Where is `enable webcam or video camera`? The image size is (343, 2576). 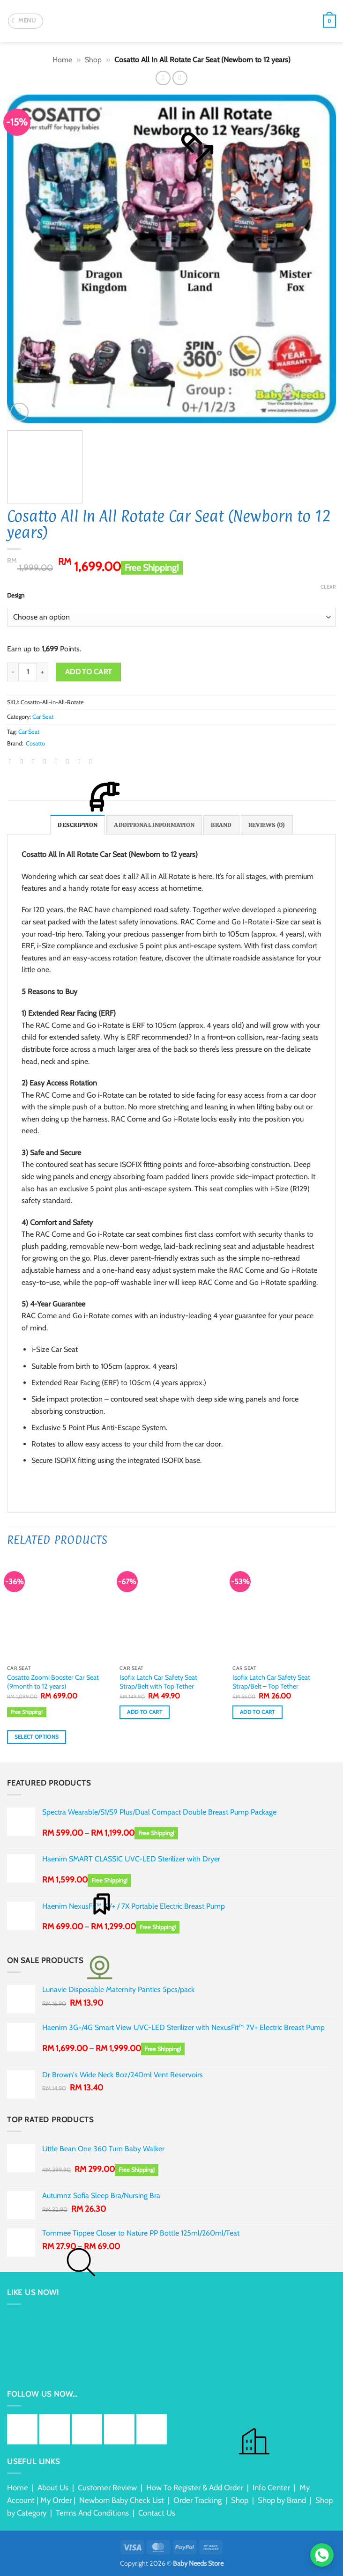 enable webcam or video camera is located at coordinates (99, 1968).